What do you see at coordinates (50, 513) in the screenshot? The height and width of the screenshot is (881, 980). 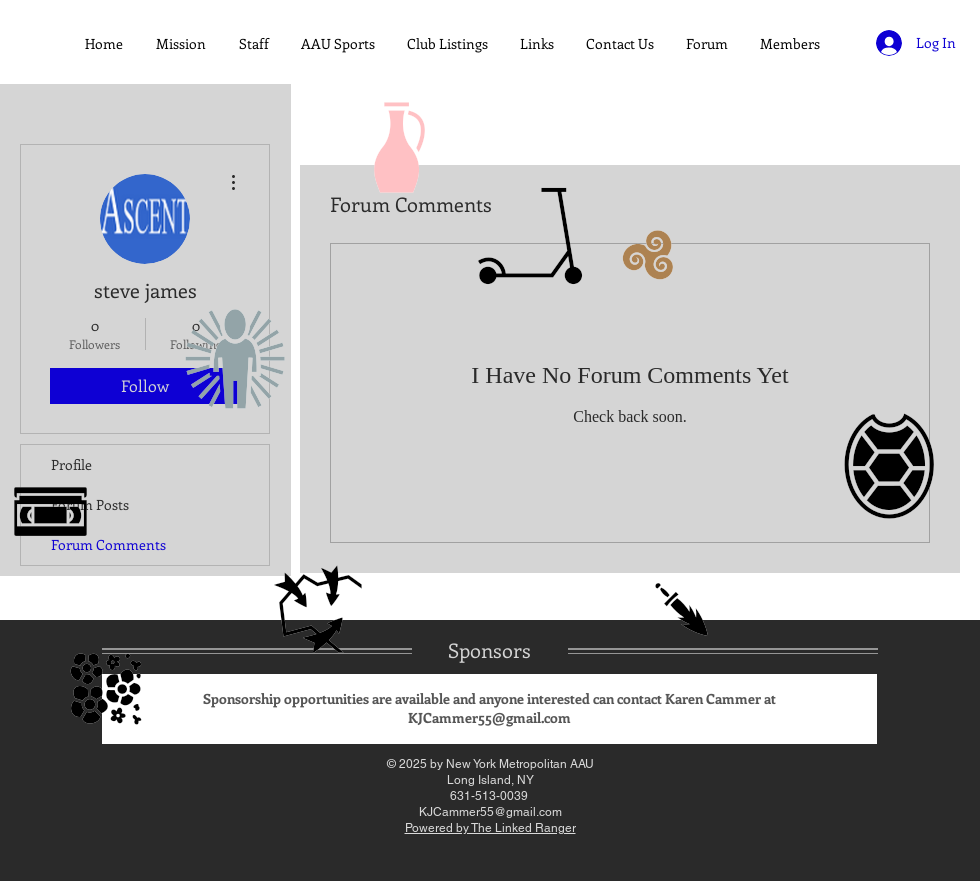 I see `access retro or archived video content` at bounding box center [50, 513].